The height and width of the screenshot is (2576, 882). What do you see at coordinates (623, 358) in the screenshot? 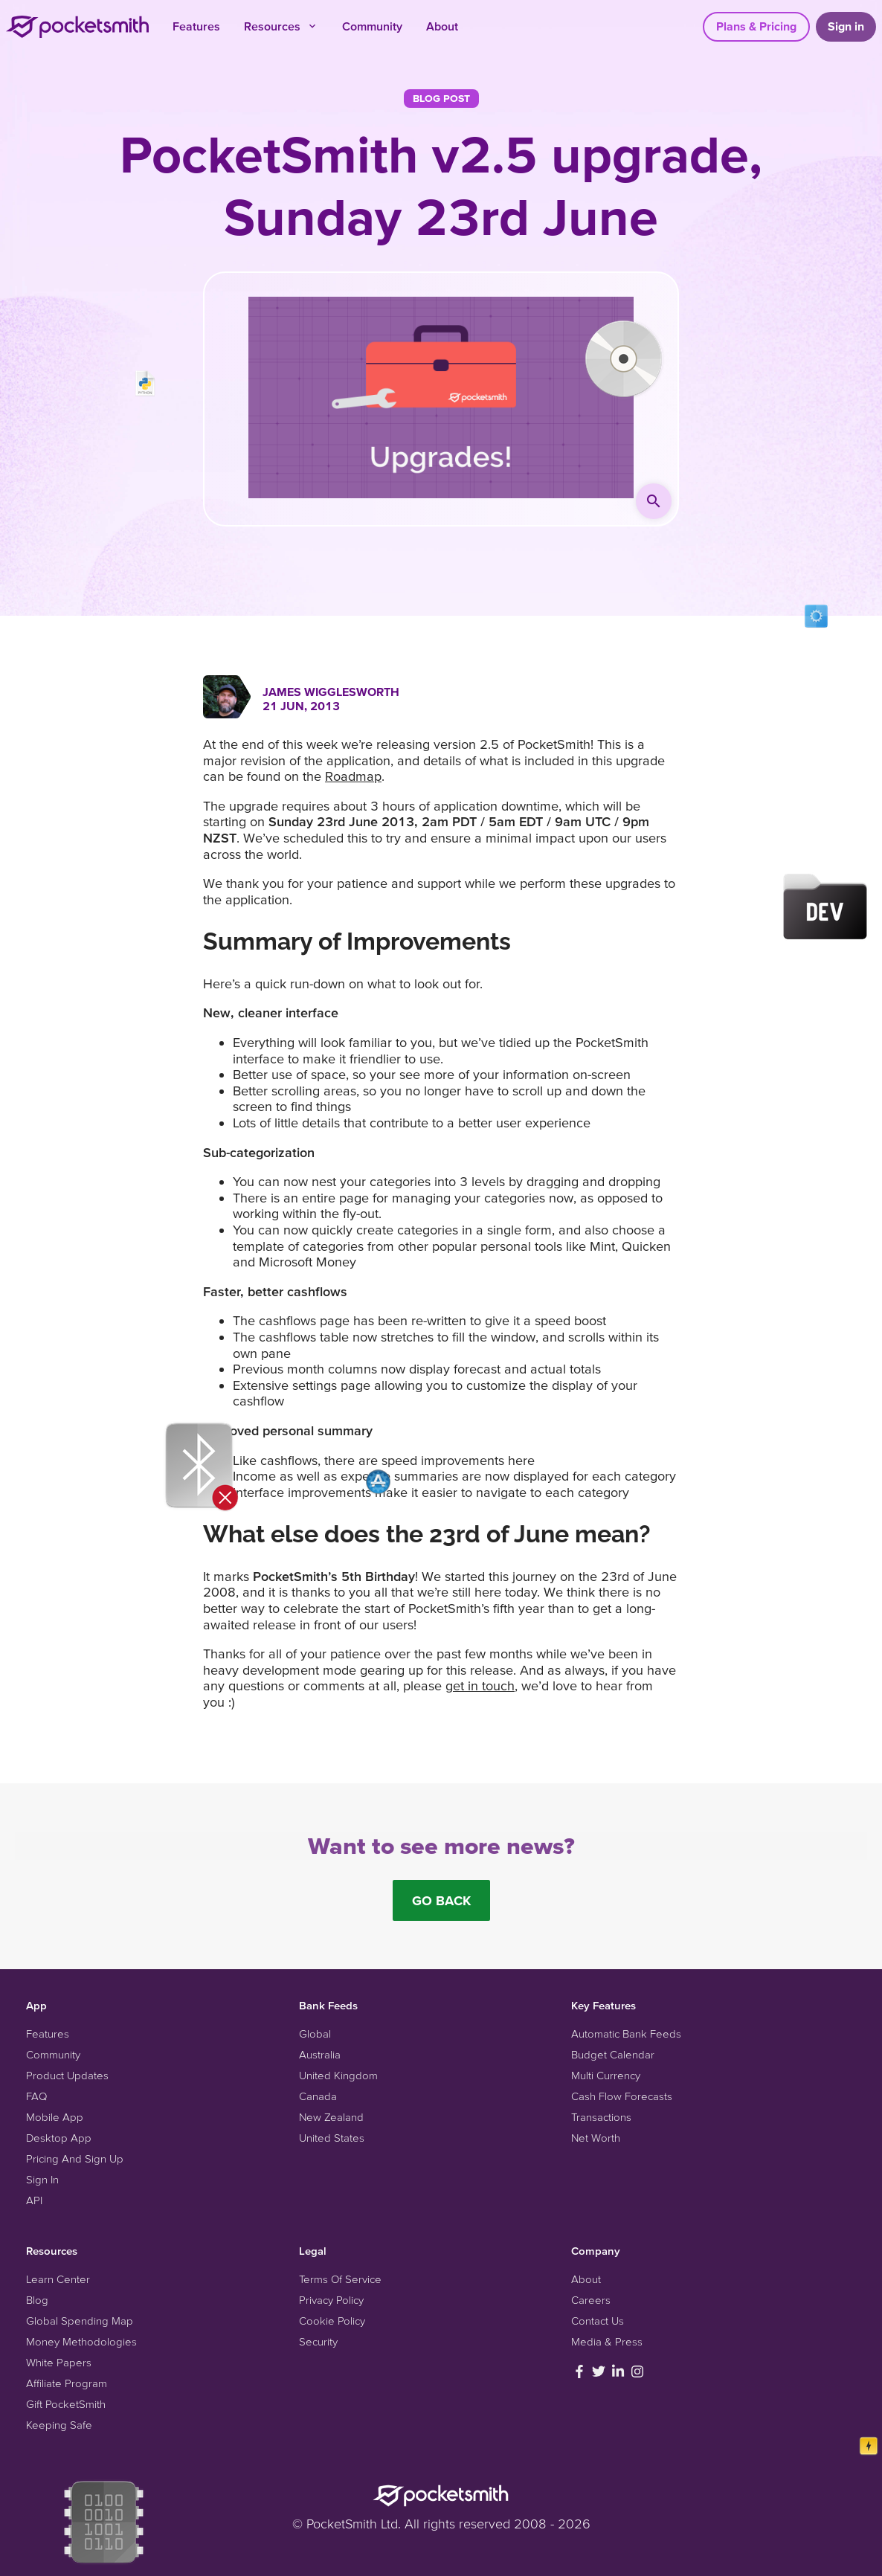
I see `indicates a rewritable CD drive or disc` at bounding box center [623, 358].